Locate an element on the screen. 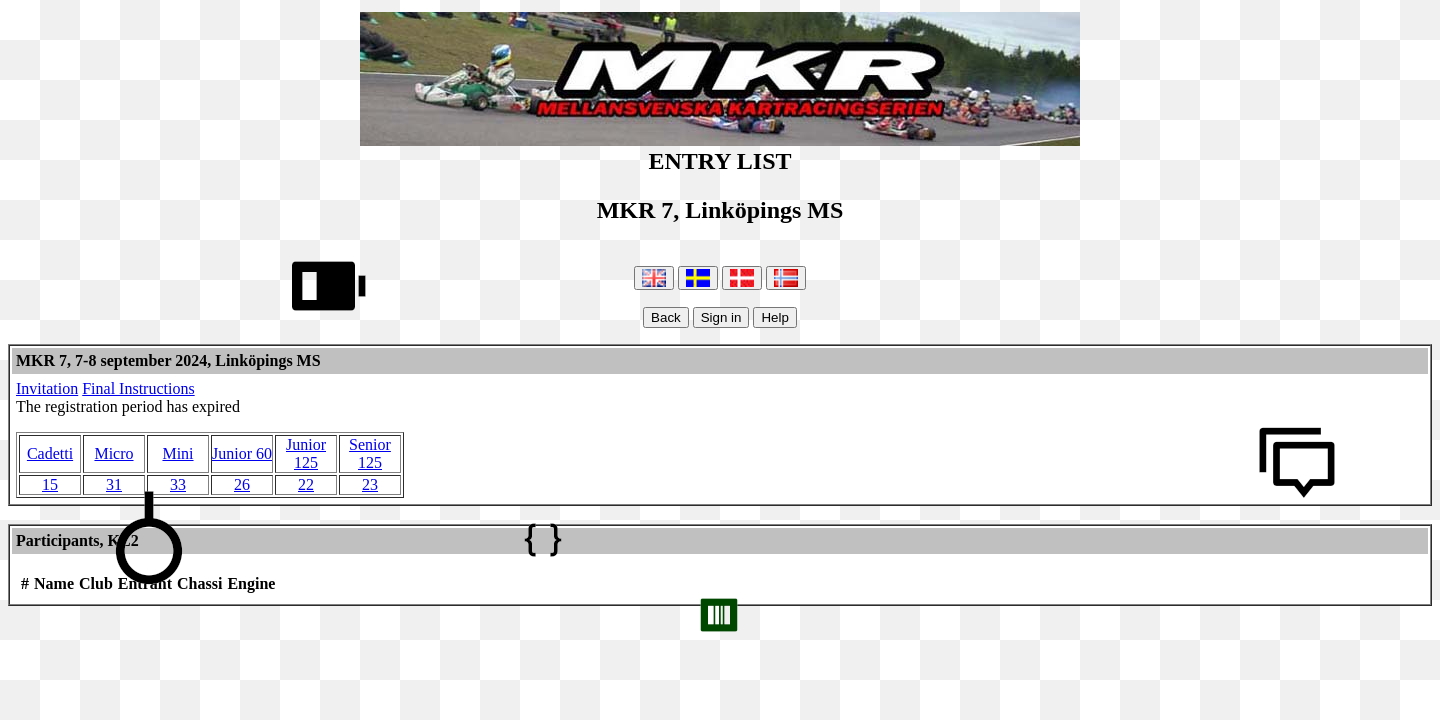 The image size is (1440, 720). indicates low battery status is located at coordinates (327, 286).